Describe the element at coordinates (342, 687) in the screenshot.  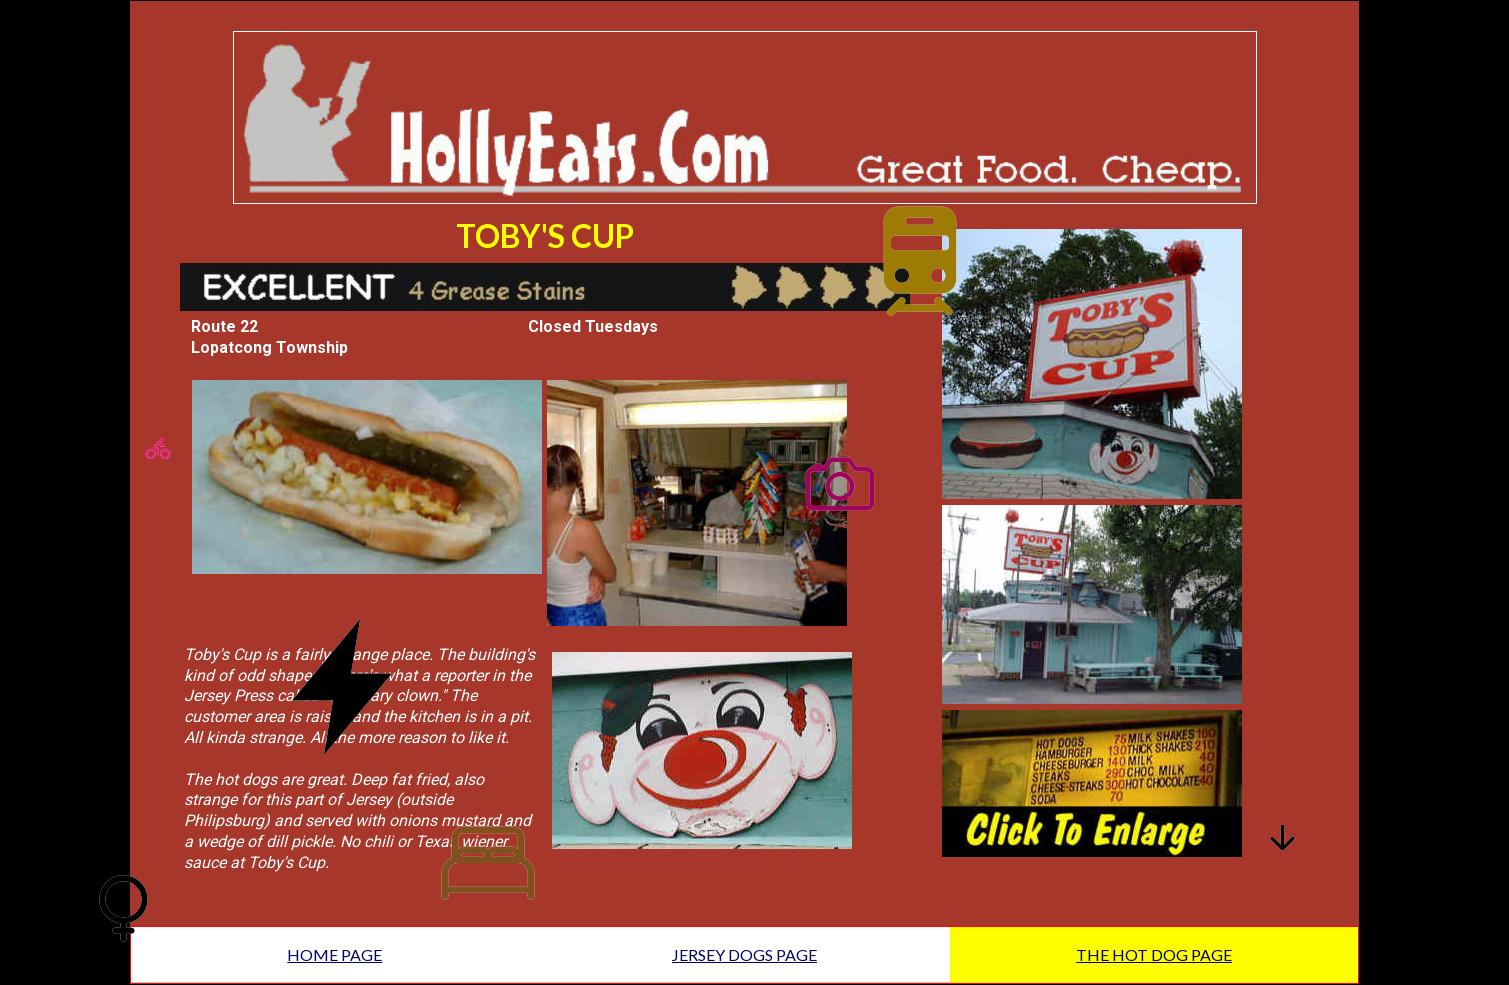
I see `toggle camera flash on or off` at that location.